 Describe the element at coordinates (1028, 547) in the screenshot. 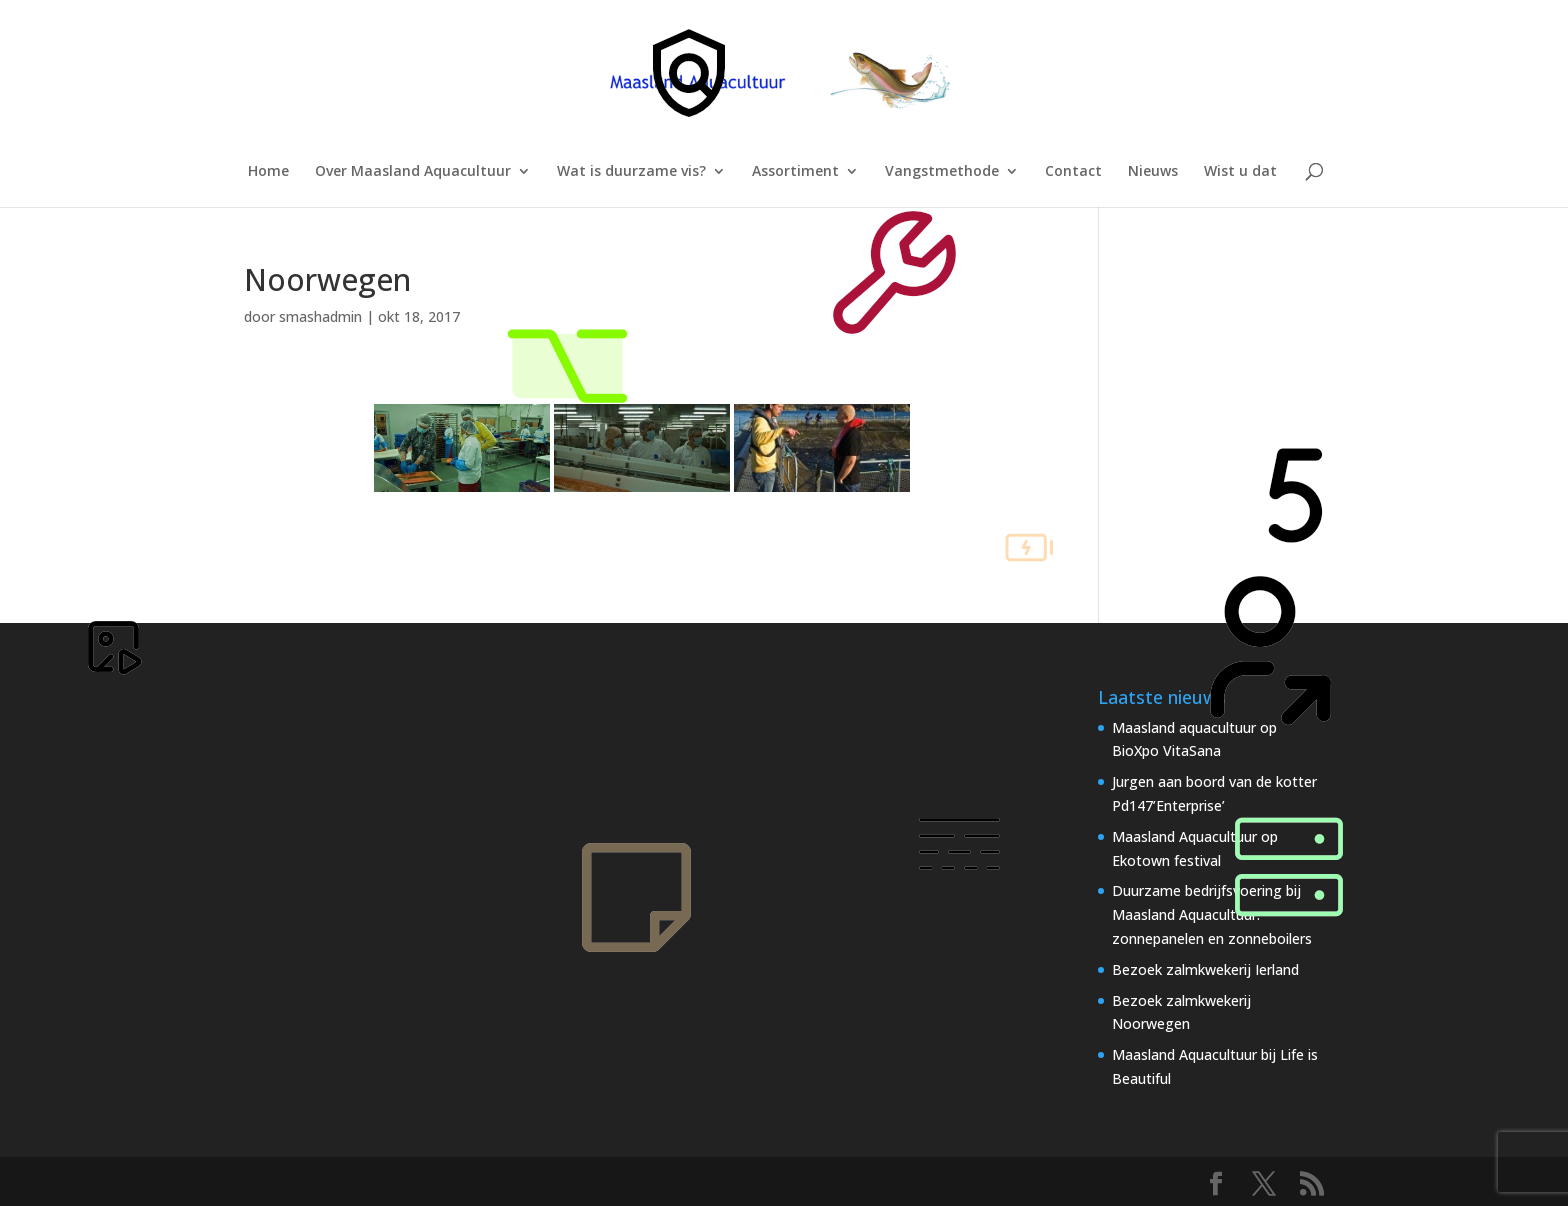

I see `indicates device is currently charging` at that location.